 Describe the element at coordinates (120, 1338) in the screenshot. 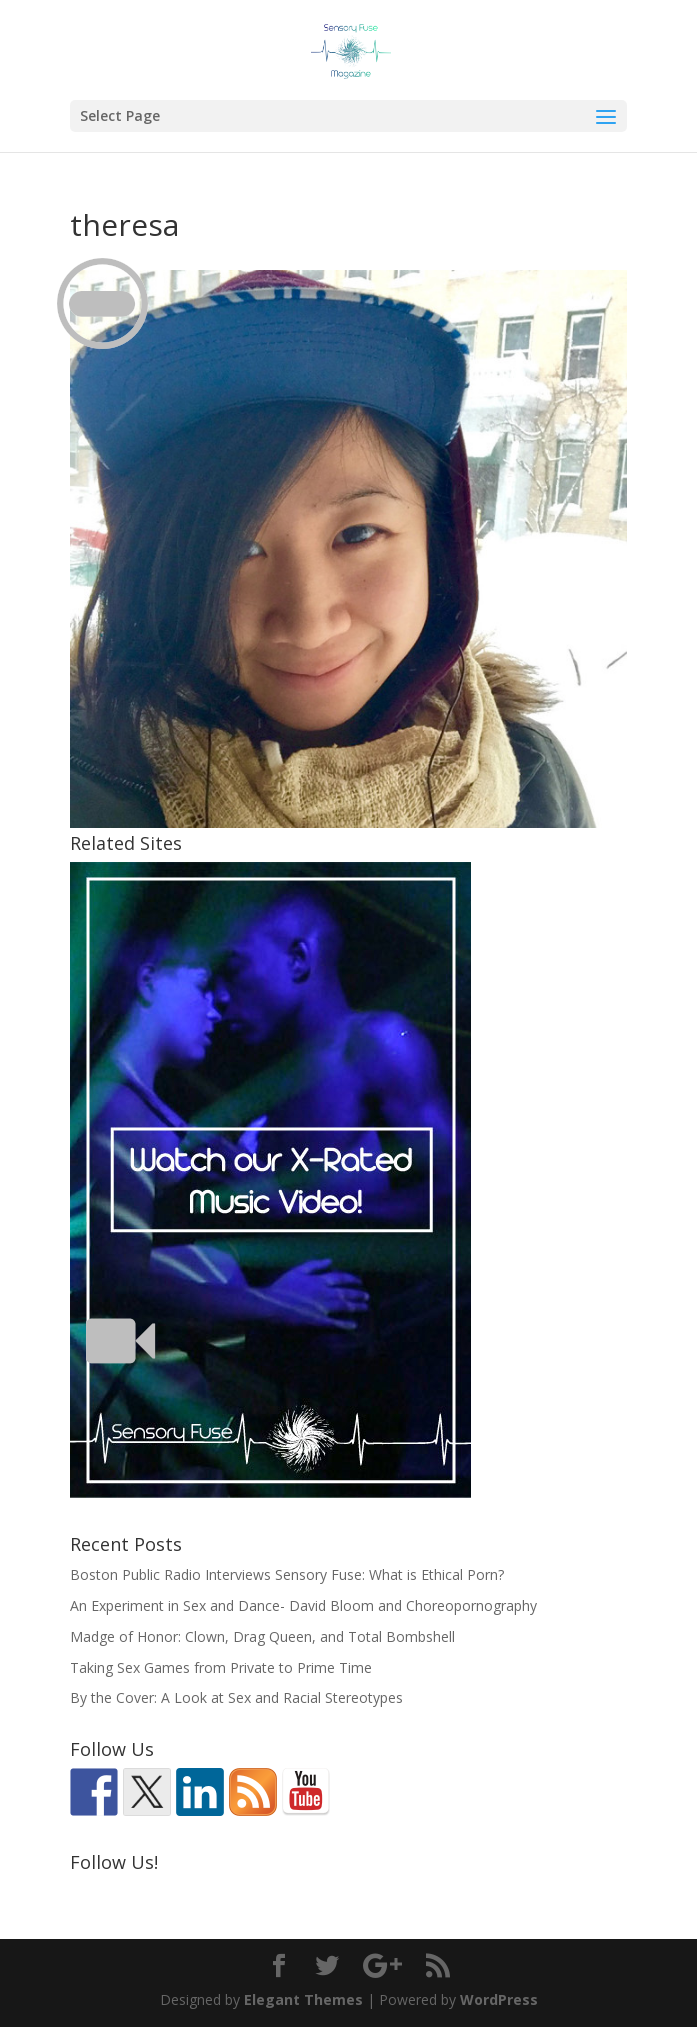

I see `access video files or library` at that location.